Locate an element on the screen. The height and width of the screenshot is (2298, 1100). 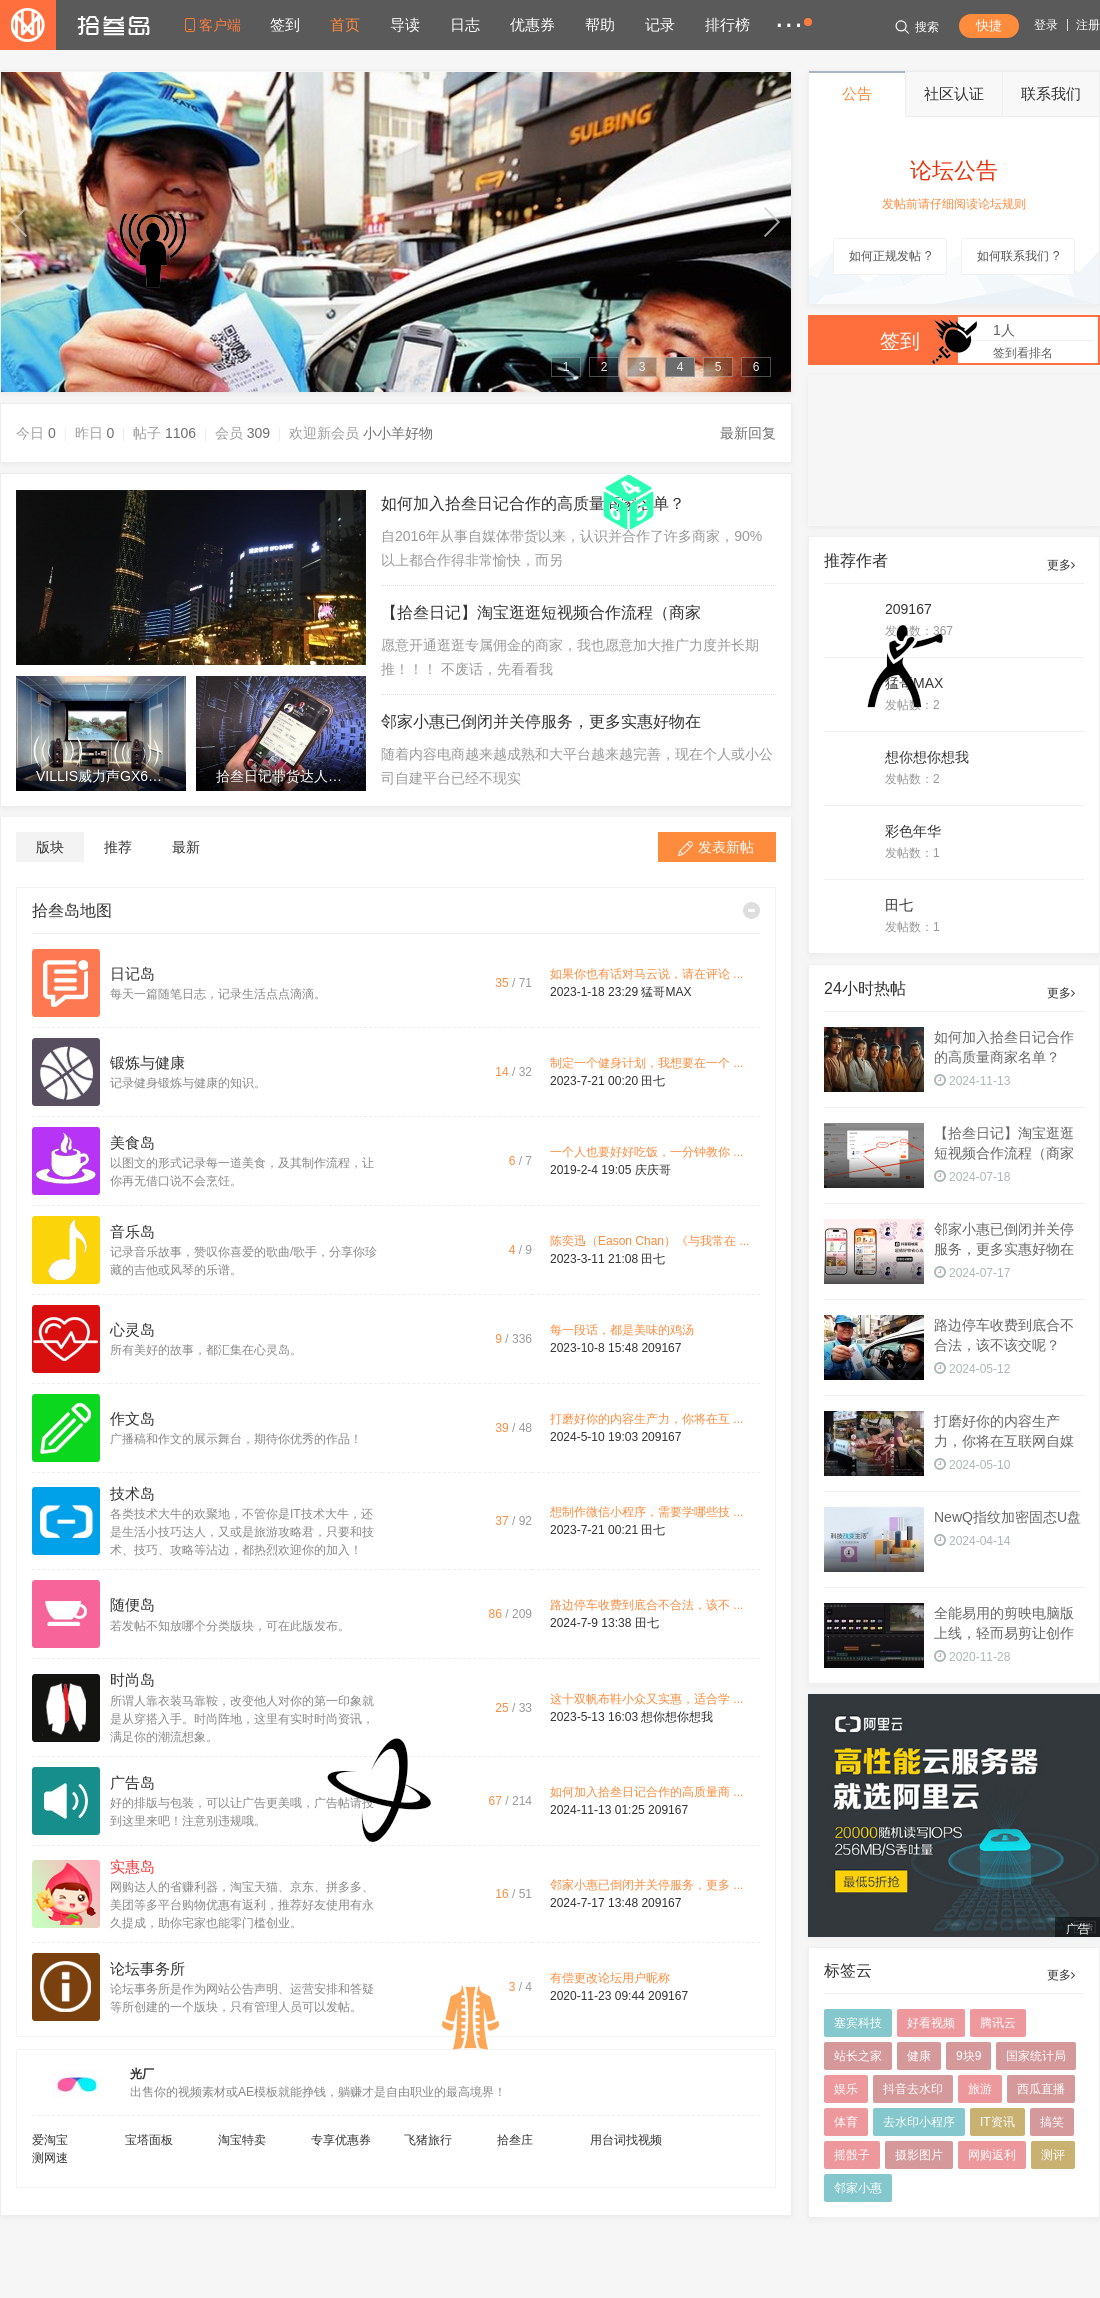
perform a punch attack in a fighting game is located at coordinates (909, 665).